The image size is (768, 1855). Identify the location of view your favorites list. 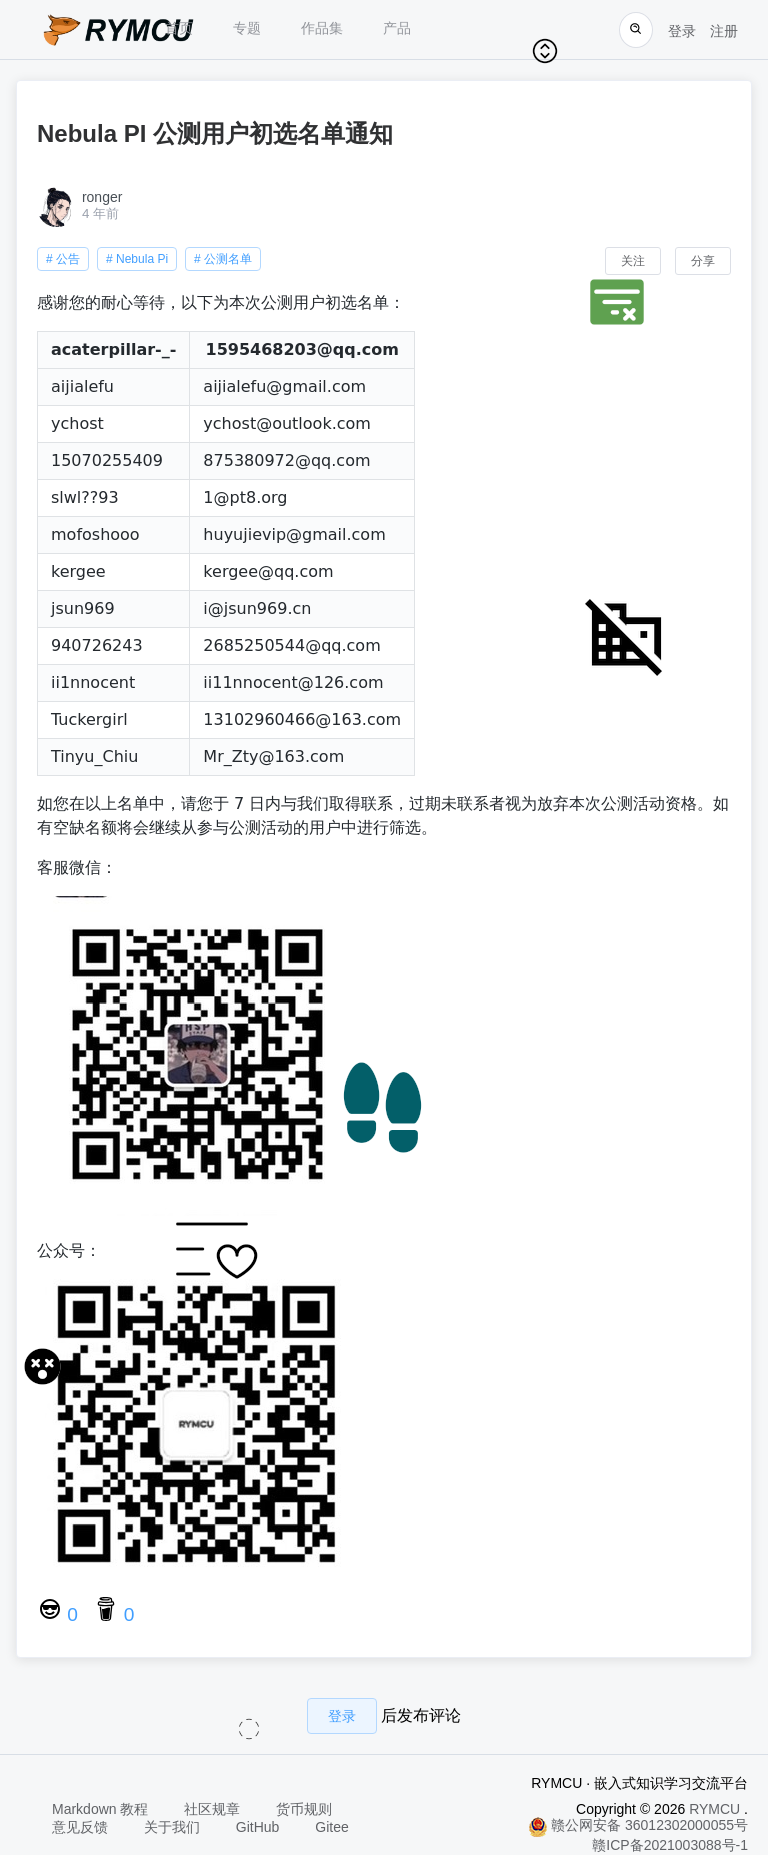
(212, 1249).